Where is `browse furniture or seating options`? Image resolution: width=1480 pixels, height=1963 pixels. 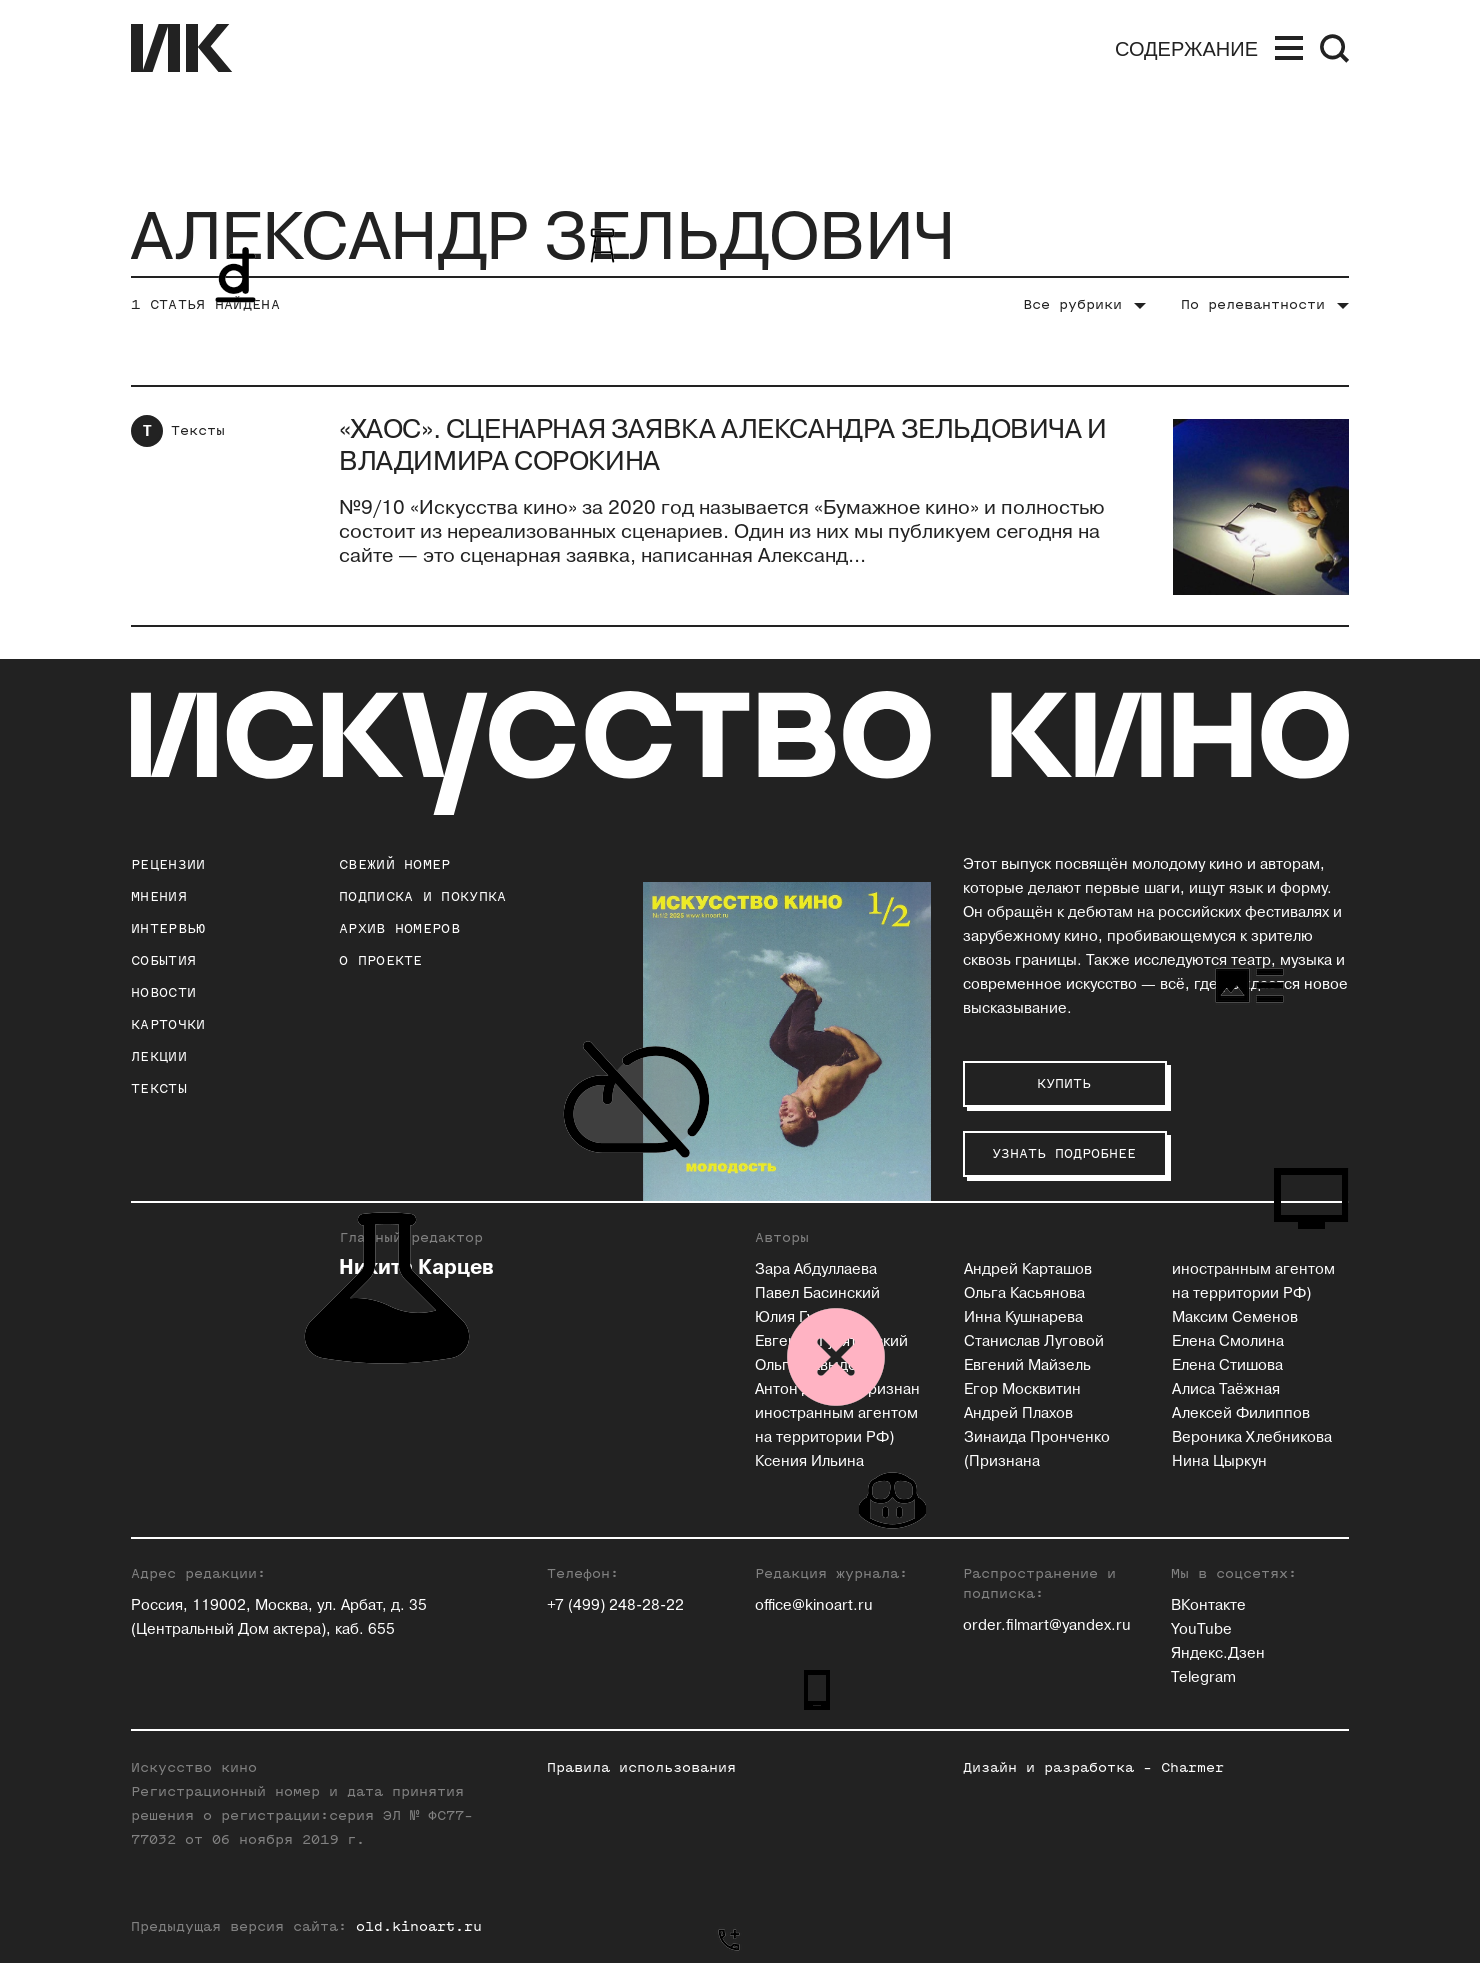
browse furniture or seating options is located at coordinates (602, 245).